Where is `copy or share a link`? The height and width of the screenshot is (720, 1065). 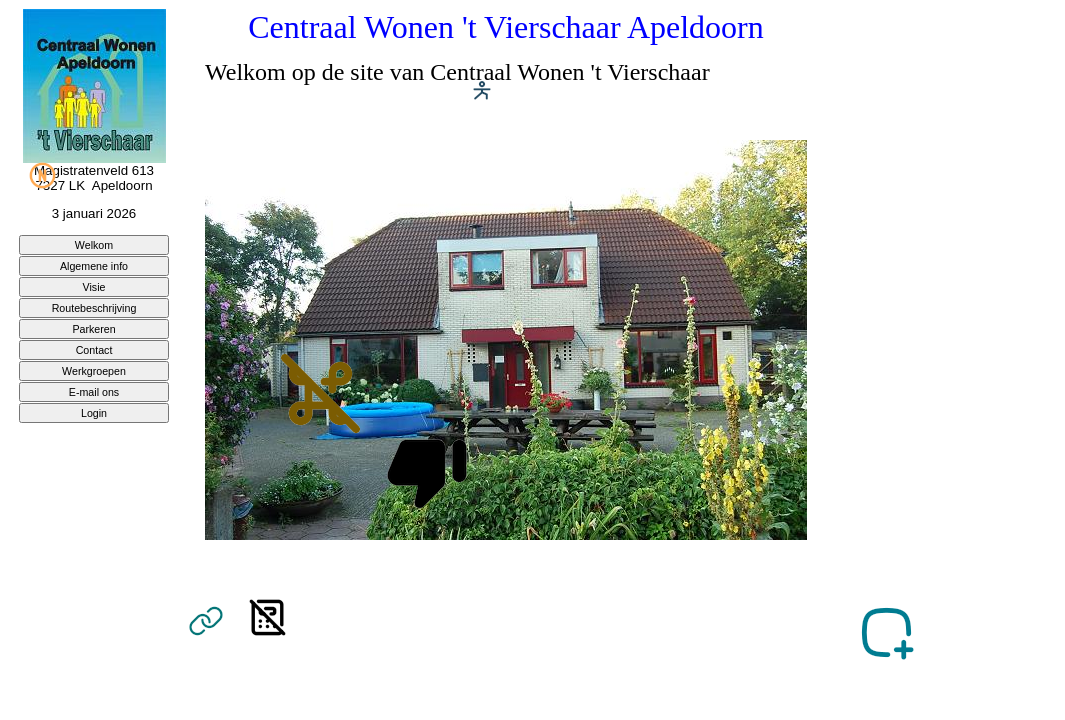 copy or share a link is located at coordinates (206, 621).